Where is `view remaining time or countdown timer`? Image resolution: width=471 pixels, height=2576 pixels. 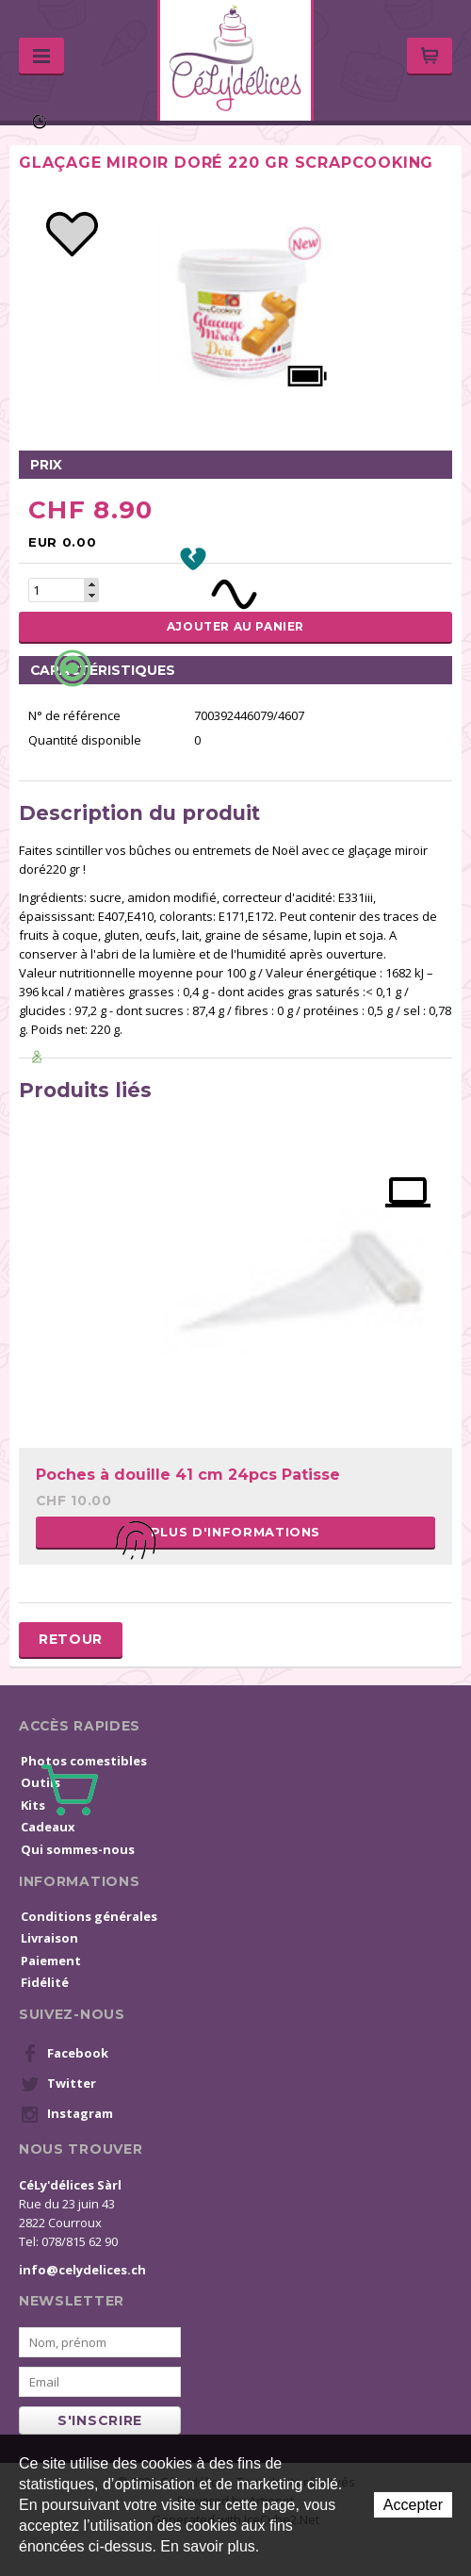
view remaining time or countdown timer is located at coordinates (40, 122).